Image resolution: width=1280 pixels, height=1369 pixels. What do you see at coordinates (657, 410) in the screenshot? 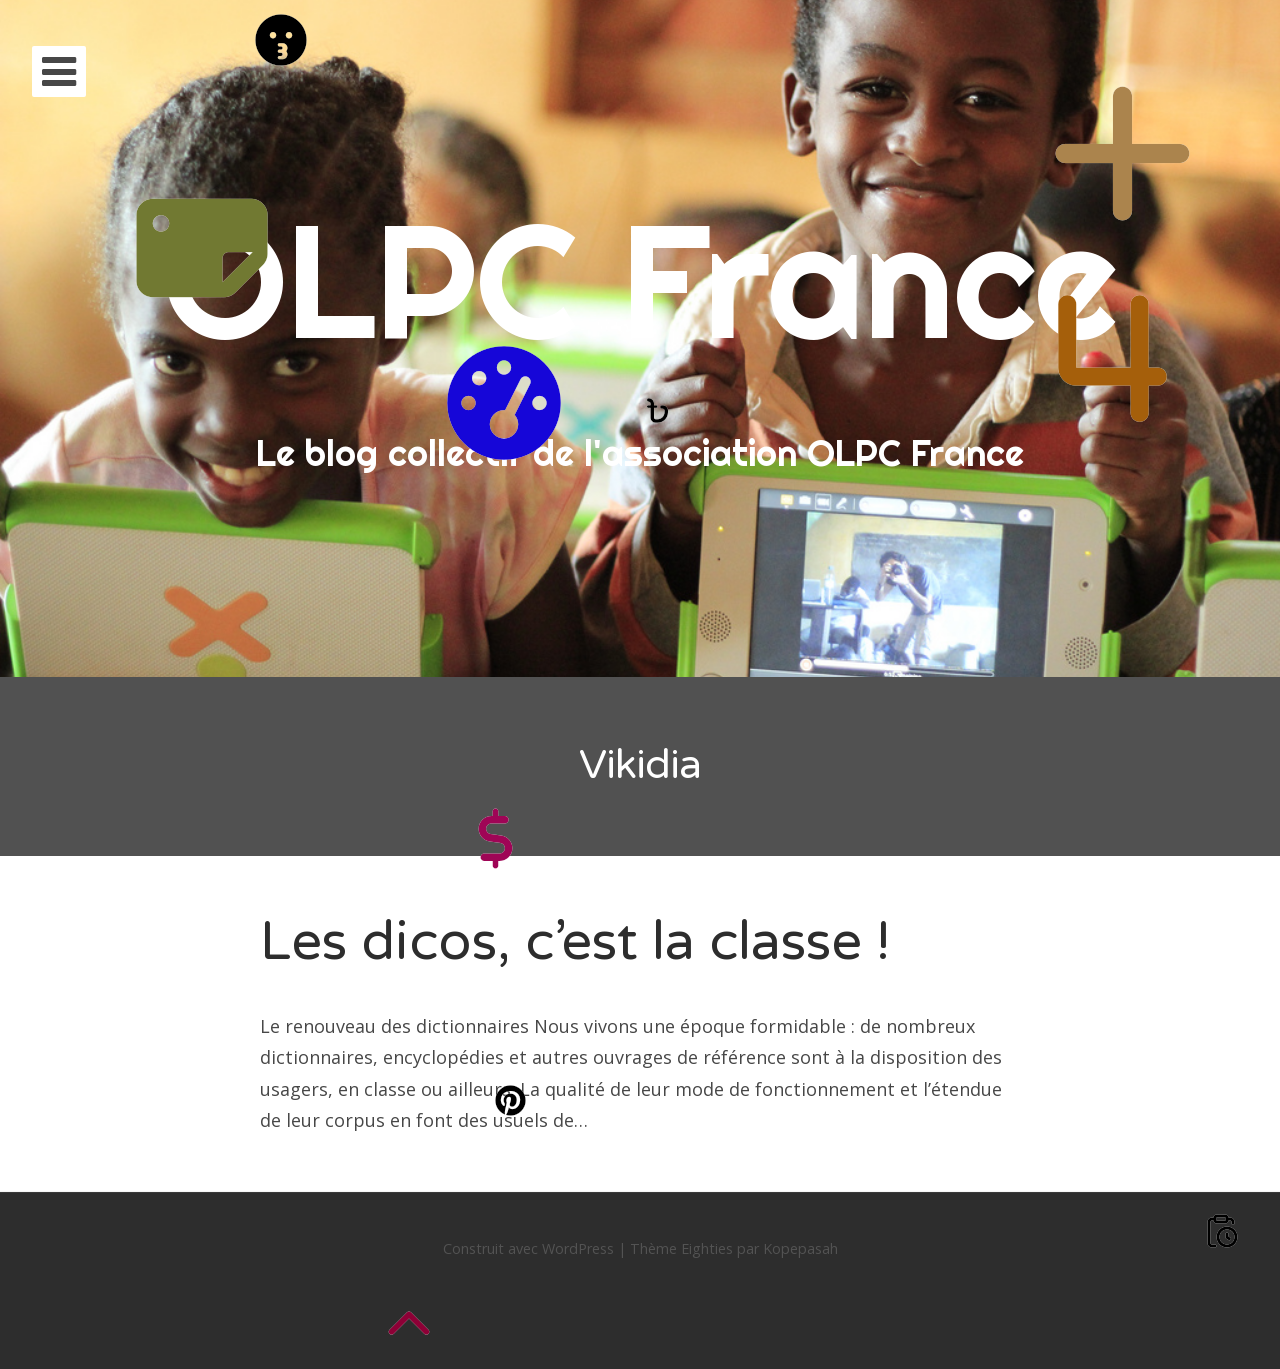
I see `indicates price or amount in bangladeshi taka` at bounding box center [657, 410].